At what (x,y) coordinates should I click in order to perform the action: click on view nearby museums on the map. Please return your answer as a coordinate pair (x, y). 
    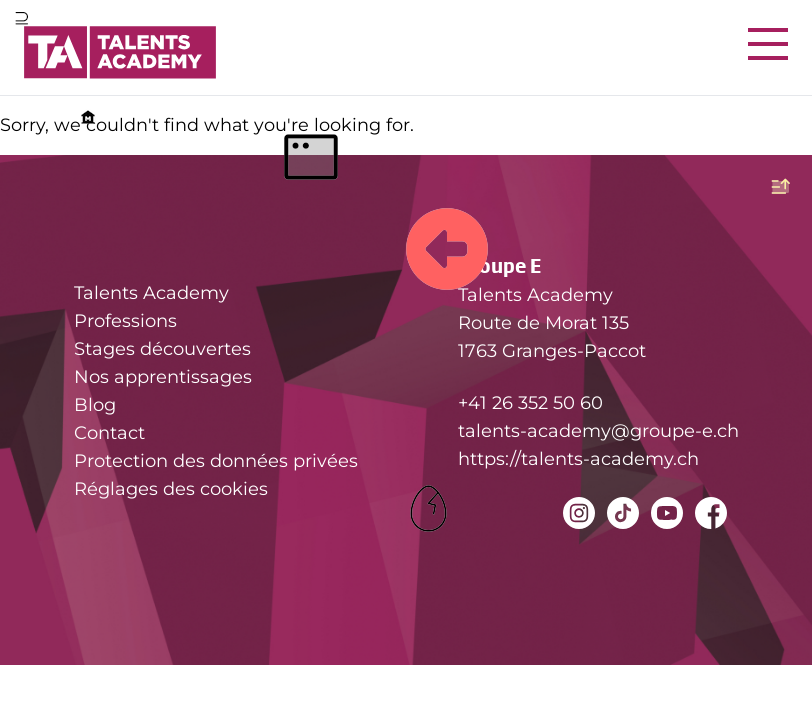
    Looking at the image, I should click on (88, 117).